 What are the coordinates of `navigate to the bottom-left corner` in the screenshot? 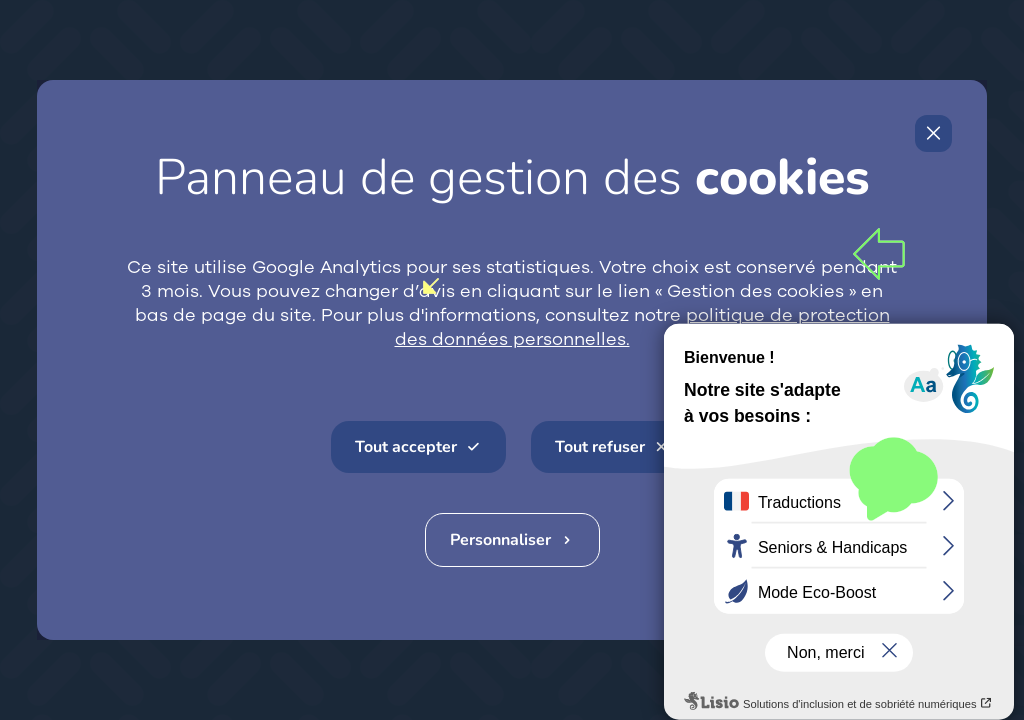 It's located at (431, 286).